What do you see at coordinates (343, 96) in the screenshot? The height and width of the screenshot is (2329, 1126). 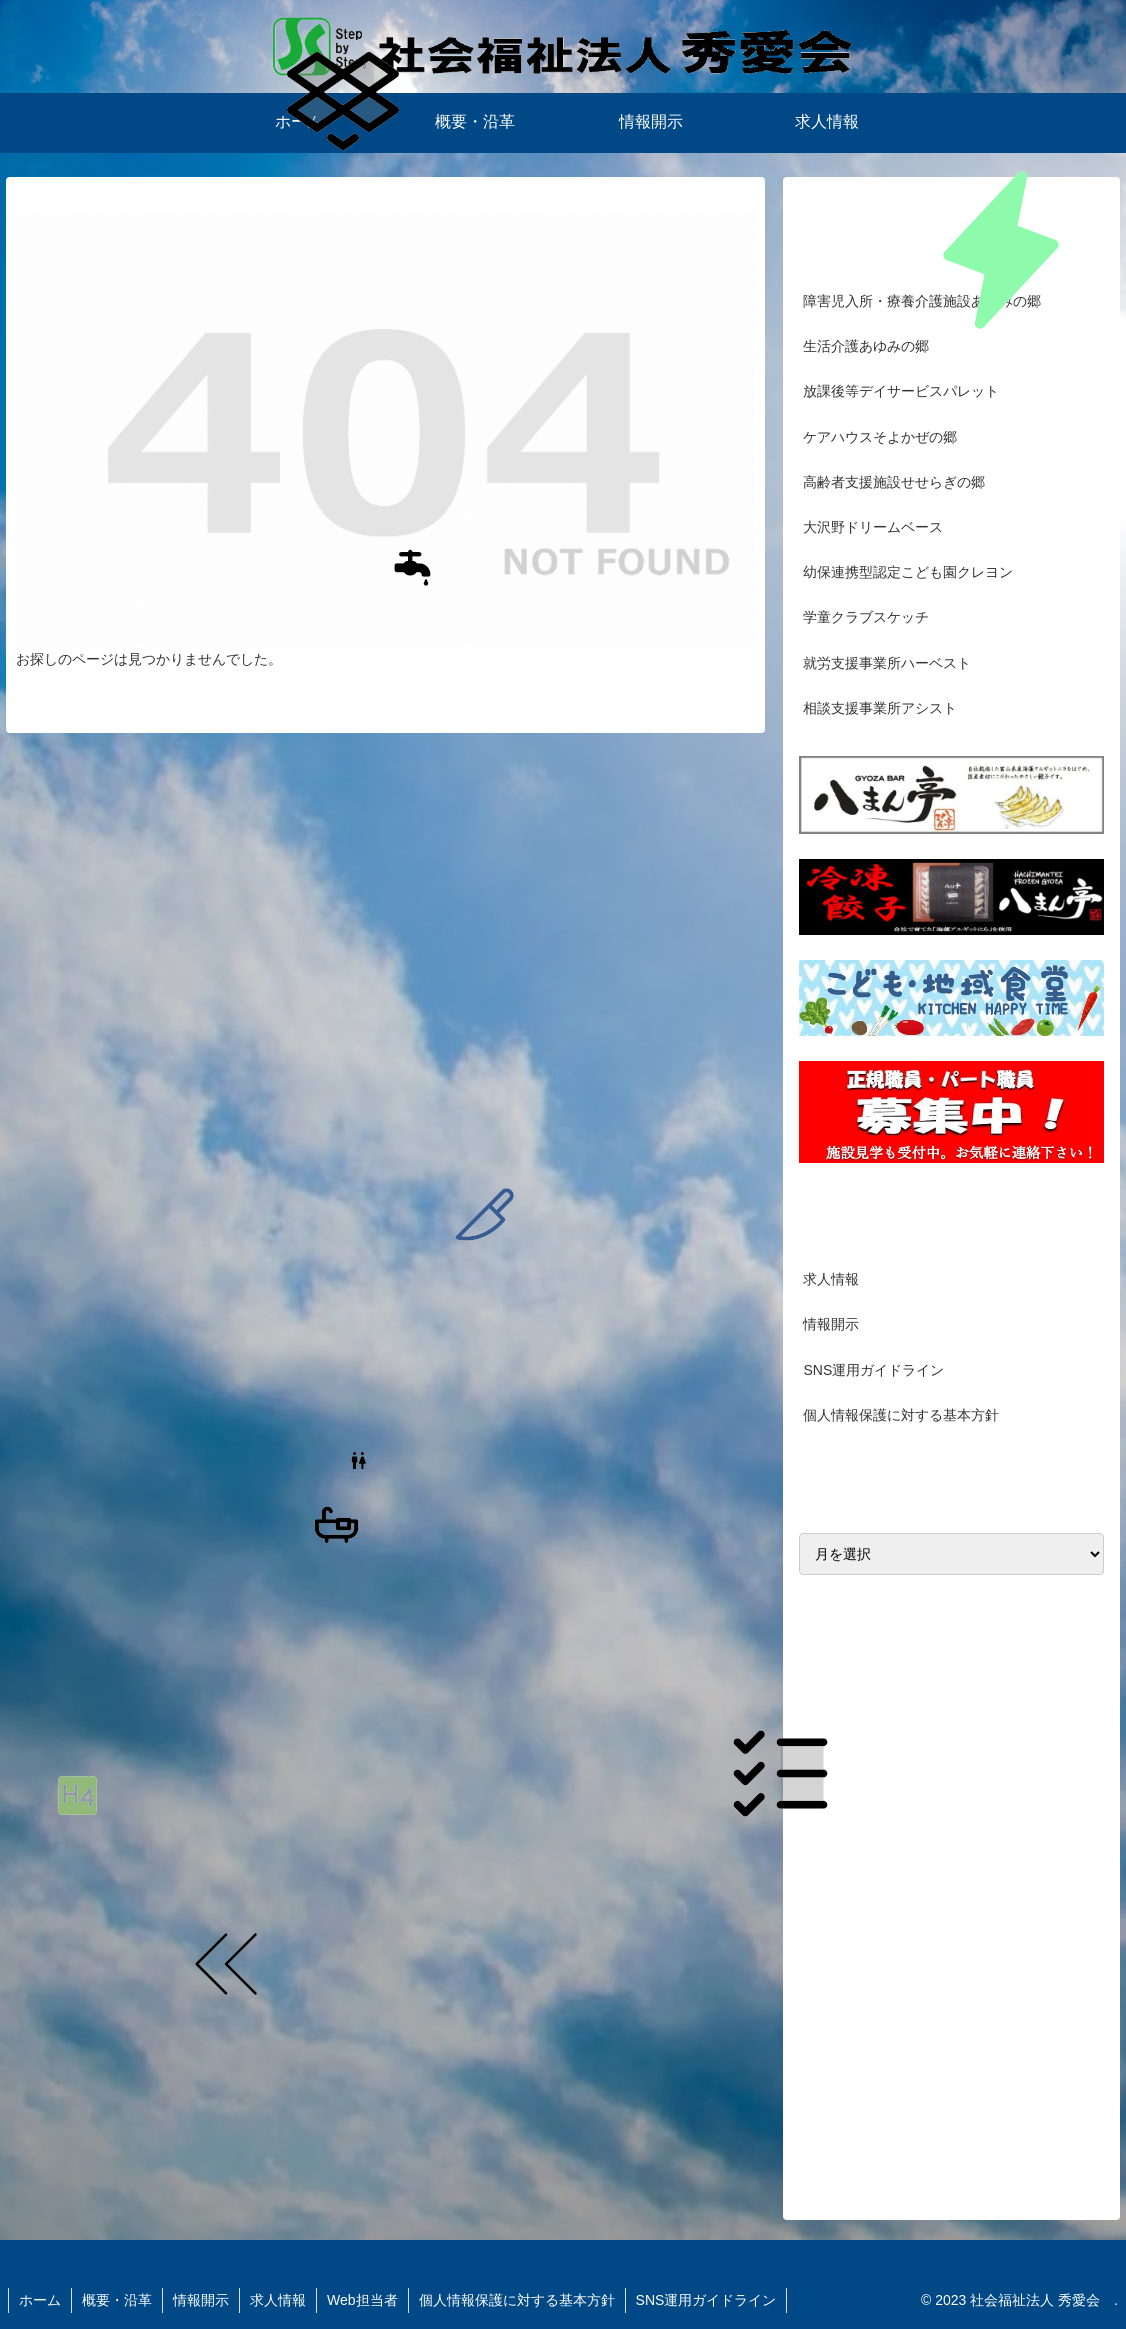 I see `access Dropbox cloud storage` at bounding box center [343, 96].